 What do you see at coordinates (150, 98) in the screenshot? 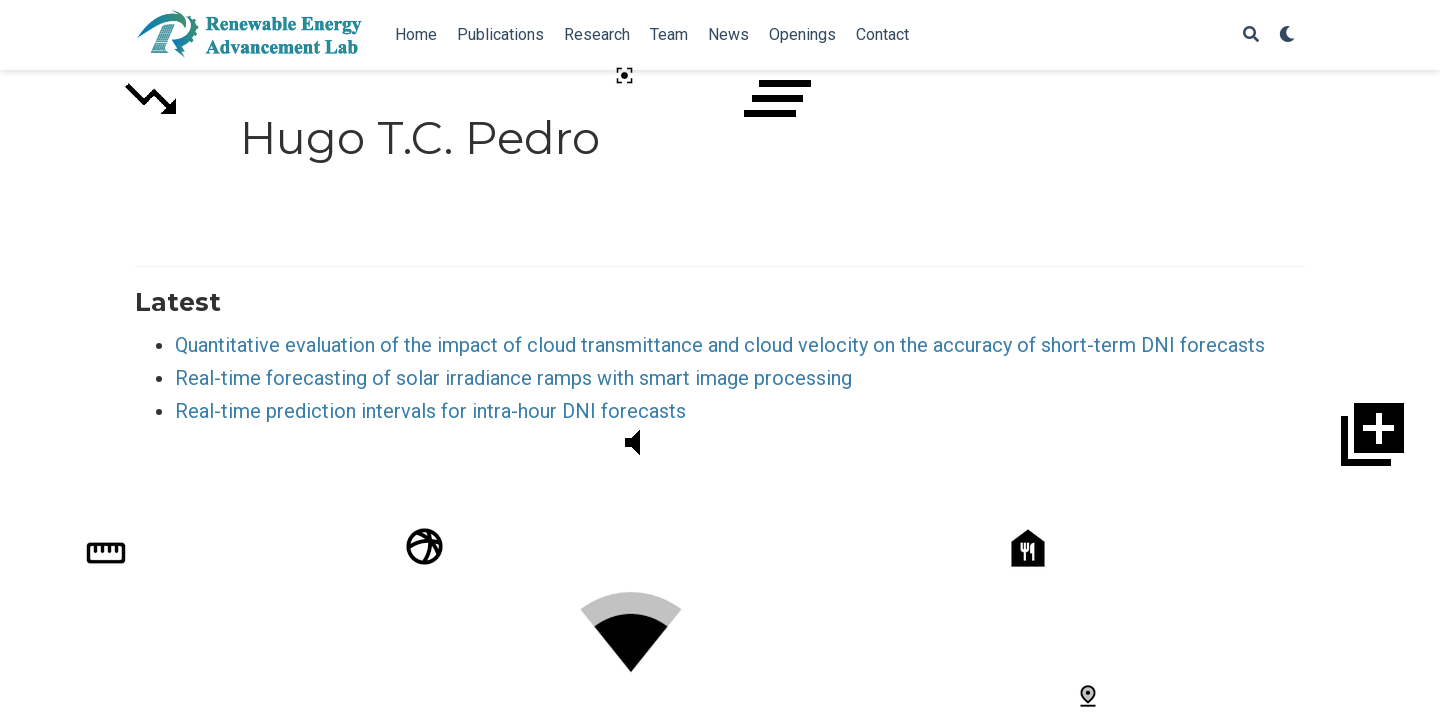
I see `indicates a downward trend in data or metrics` at bounding box center [150, 98].